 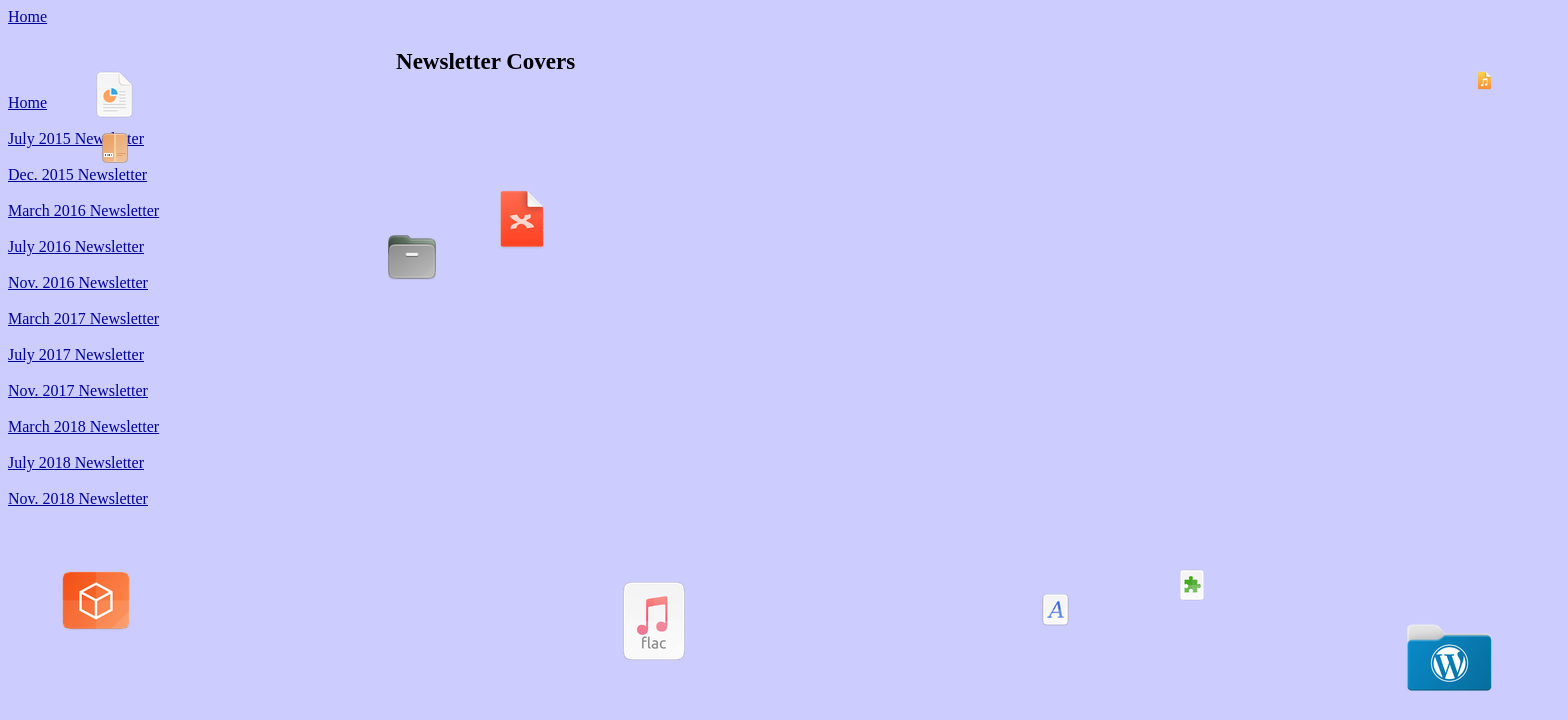 I want to click on compressed archive file type indicator, so click(x=115, y=148).